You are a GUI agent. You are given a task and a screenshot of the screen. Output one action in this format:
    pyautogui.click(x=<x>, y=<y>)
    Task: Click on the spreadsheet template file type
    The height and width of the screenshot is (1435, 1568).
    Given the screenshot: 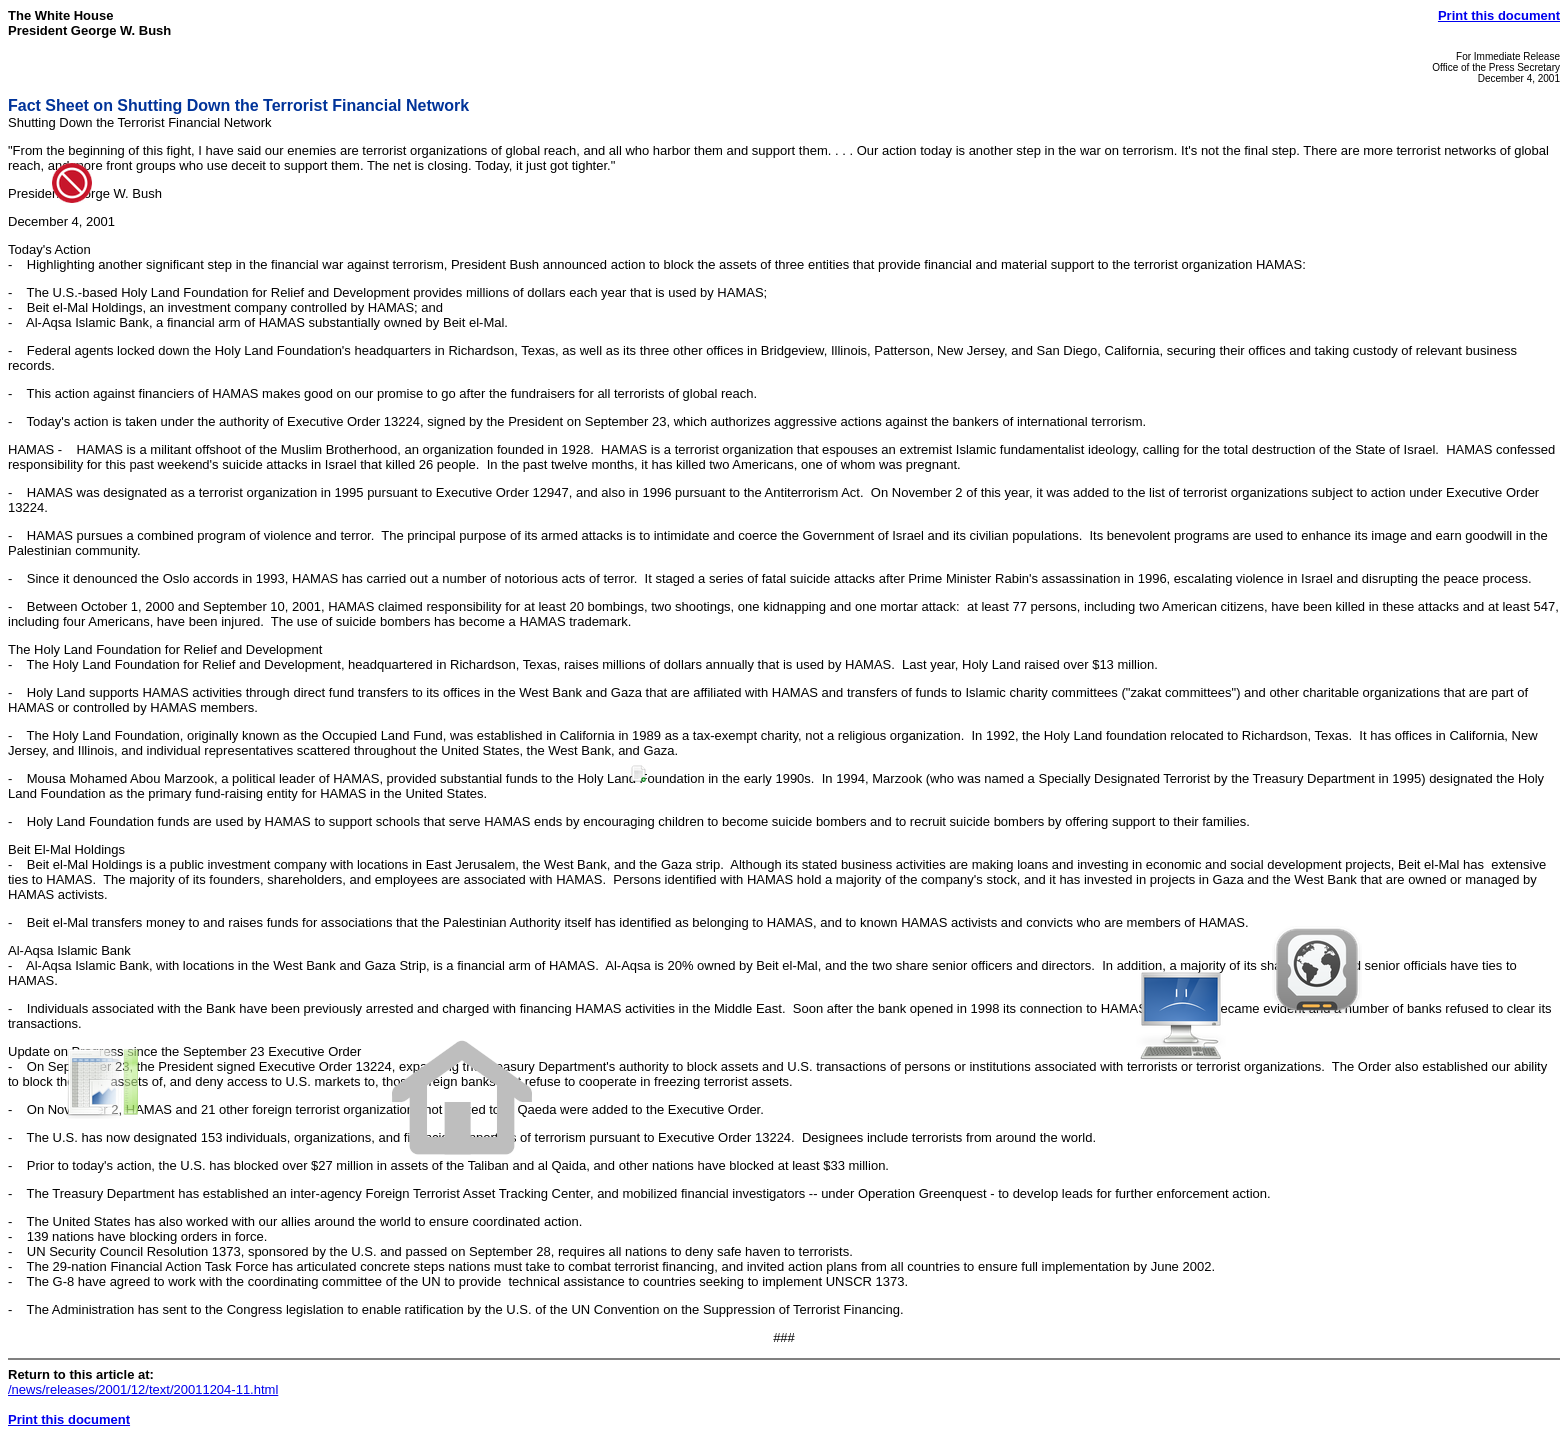 What is the action you would take?
    pyautogui.click(x=102, y=1082)
    